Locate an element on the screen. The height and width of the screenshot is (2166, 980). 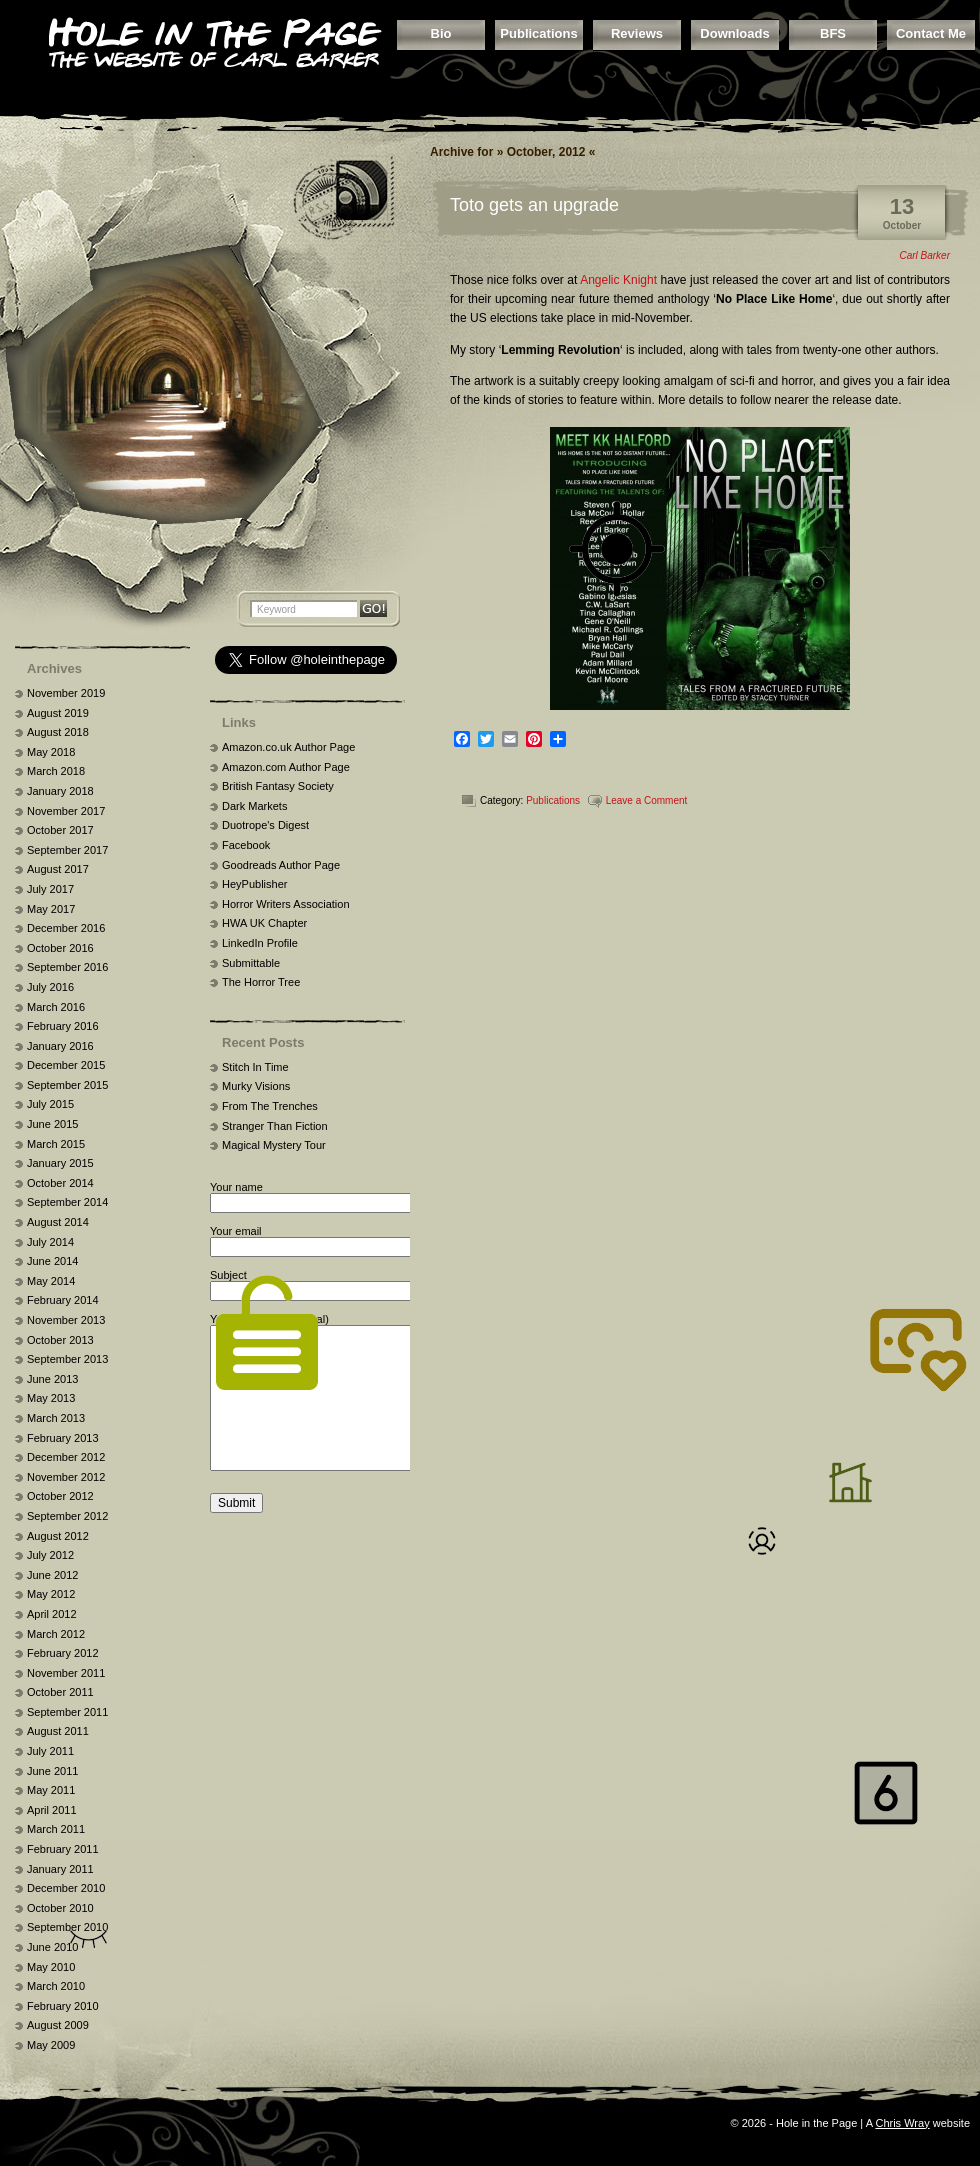
select the number six is located at coordinates (886, 1793).